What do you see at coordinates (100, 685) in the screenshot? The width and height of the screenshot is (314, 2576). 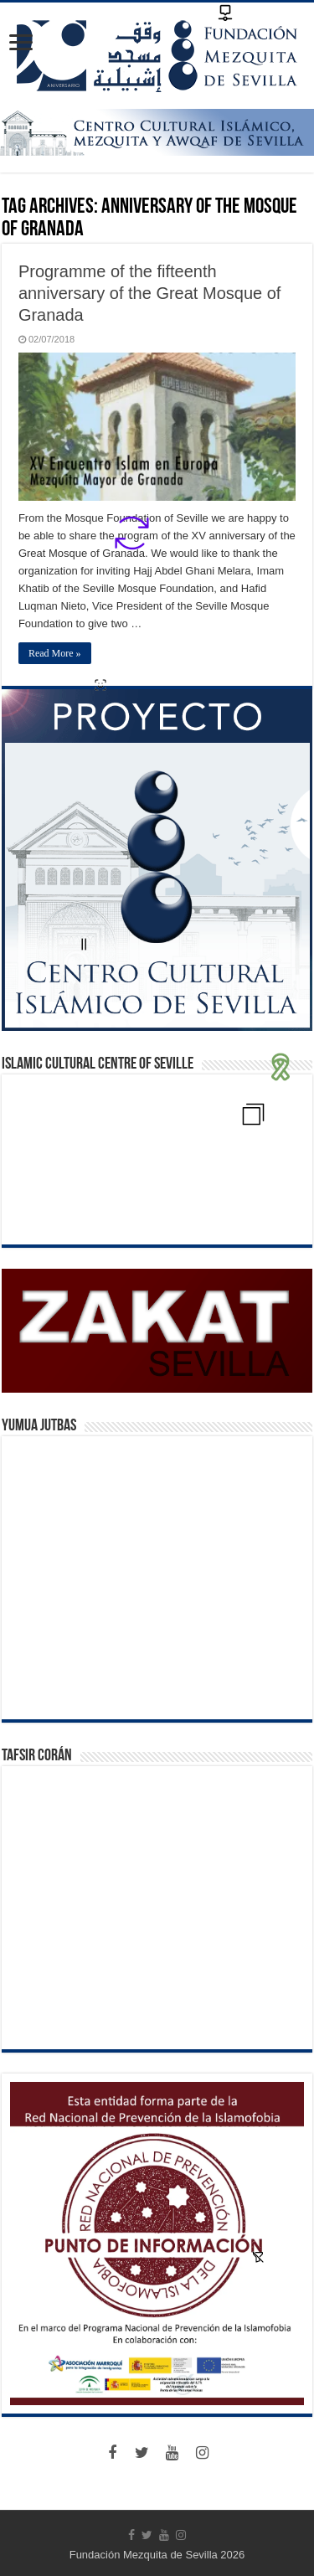 I see `scan your face to unlock` at bounding box center [100, 685].